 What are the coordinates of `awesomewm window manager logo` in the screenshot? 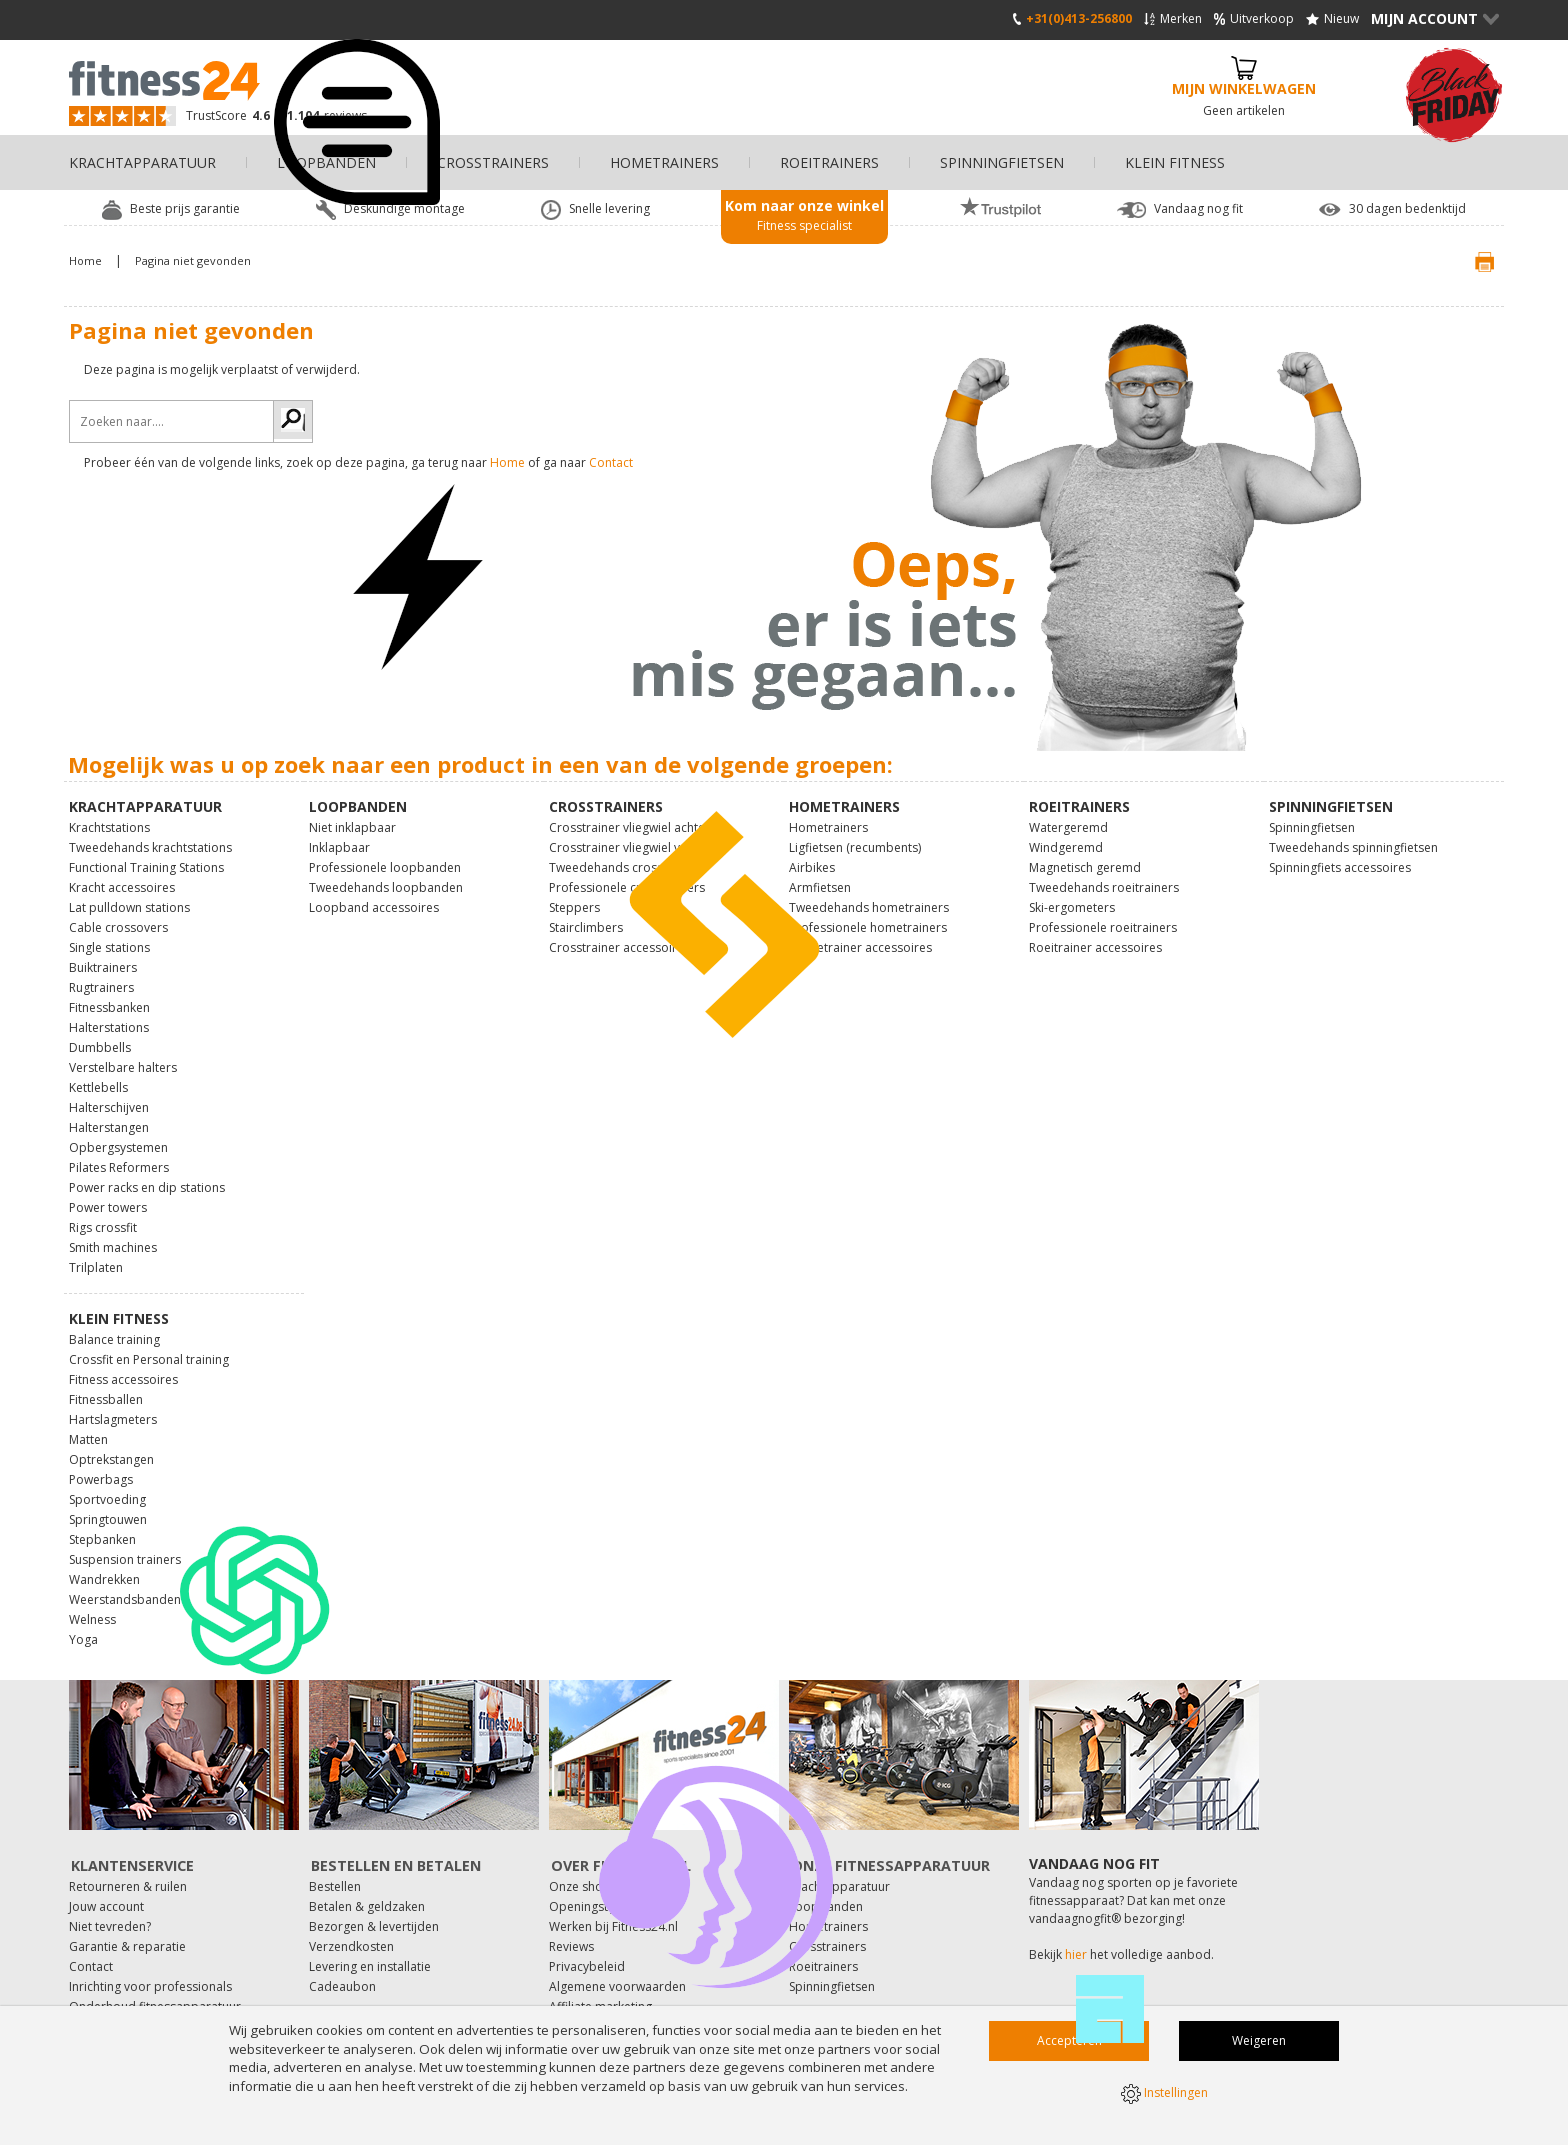 It's located at (1110, 2009).